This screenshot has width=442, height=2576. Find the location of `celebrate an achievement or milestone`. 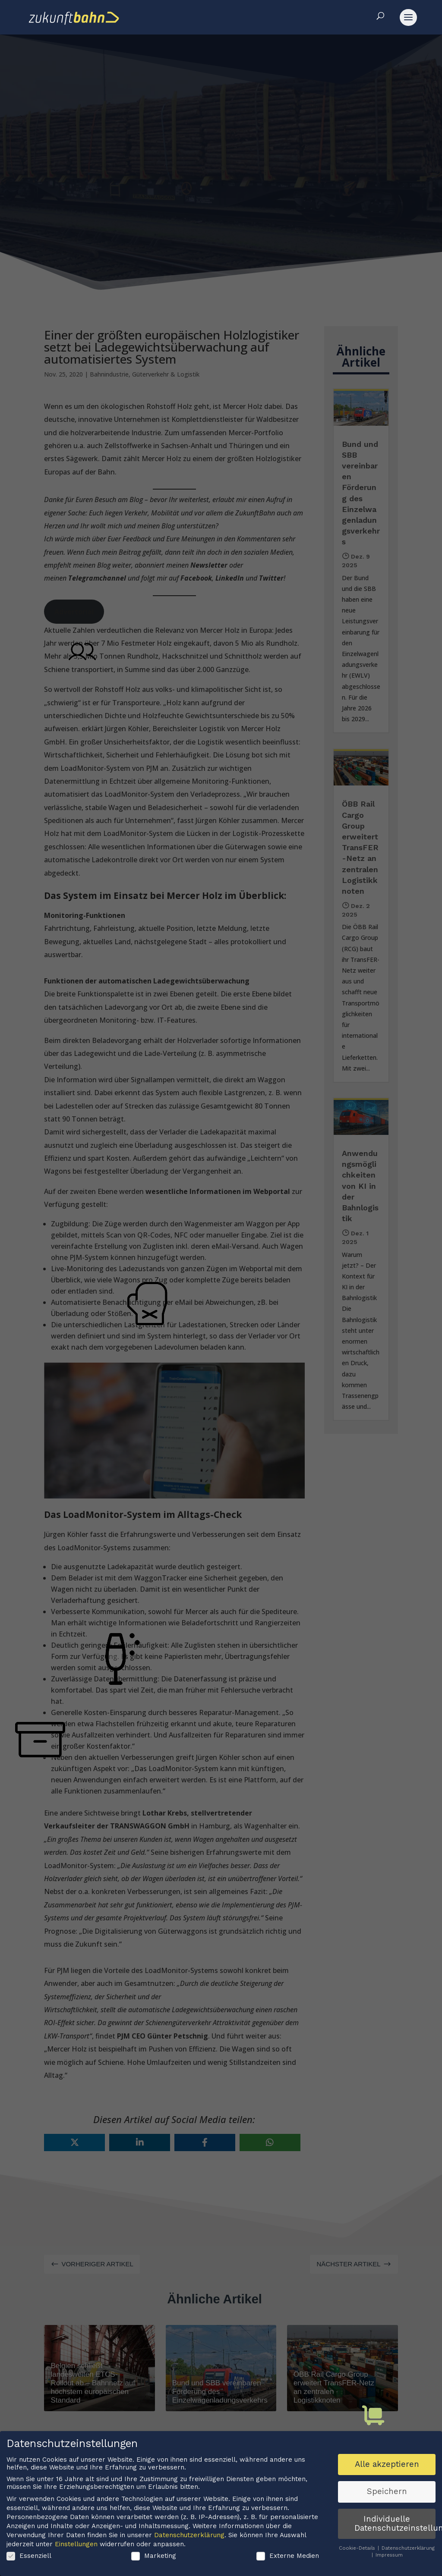

celebrate an achievement or milestone is located at coordinates (117, 1659).